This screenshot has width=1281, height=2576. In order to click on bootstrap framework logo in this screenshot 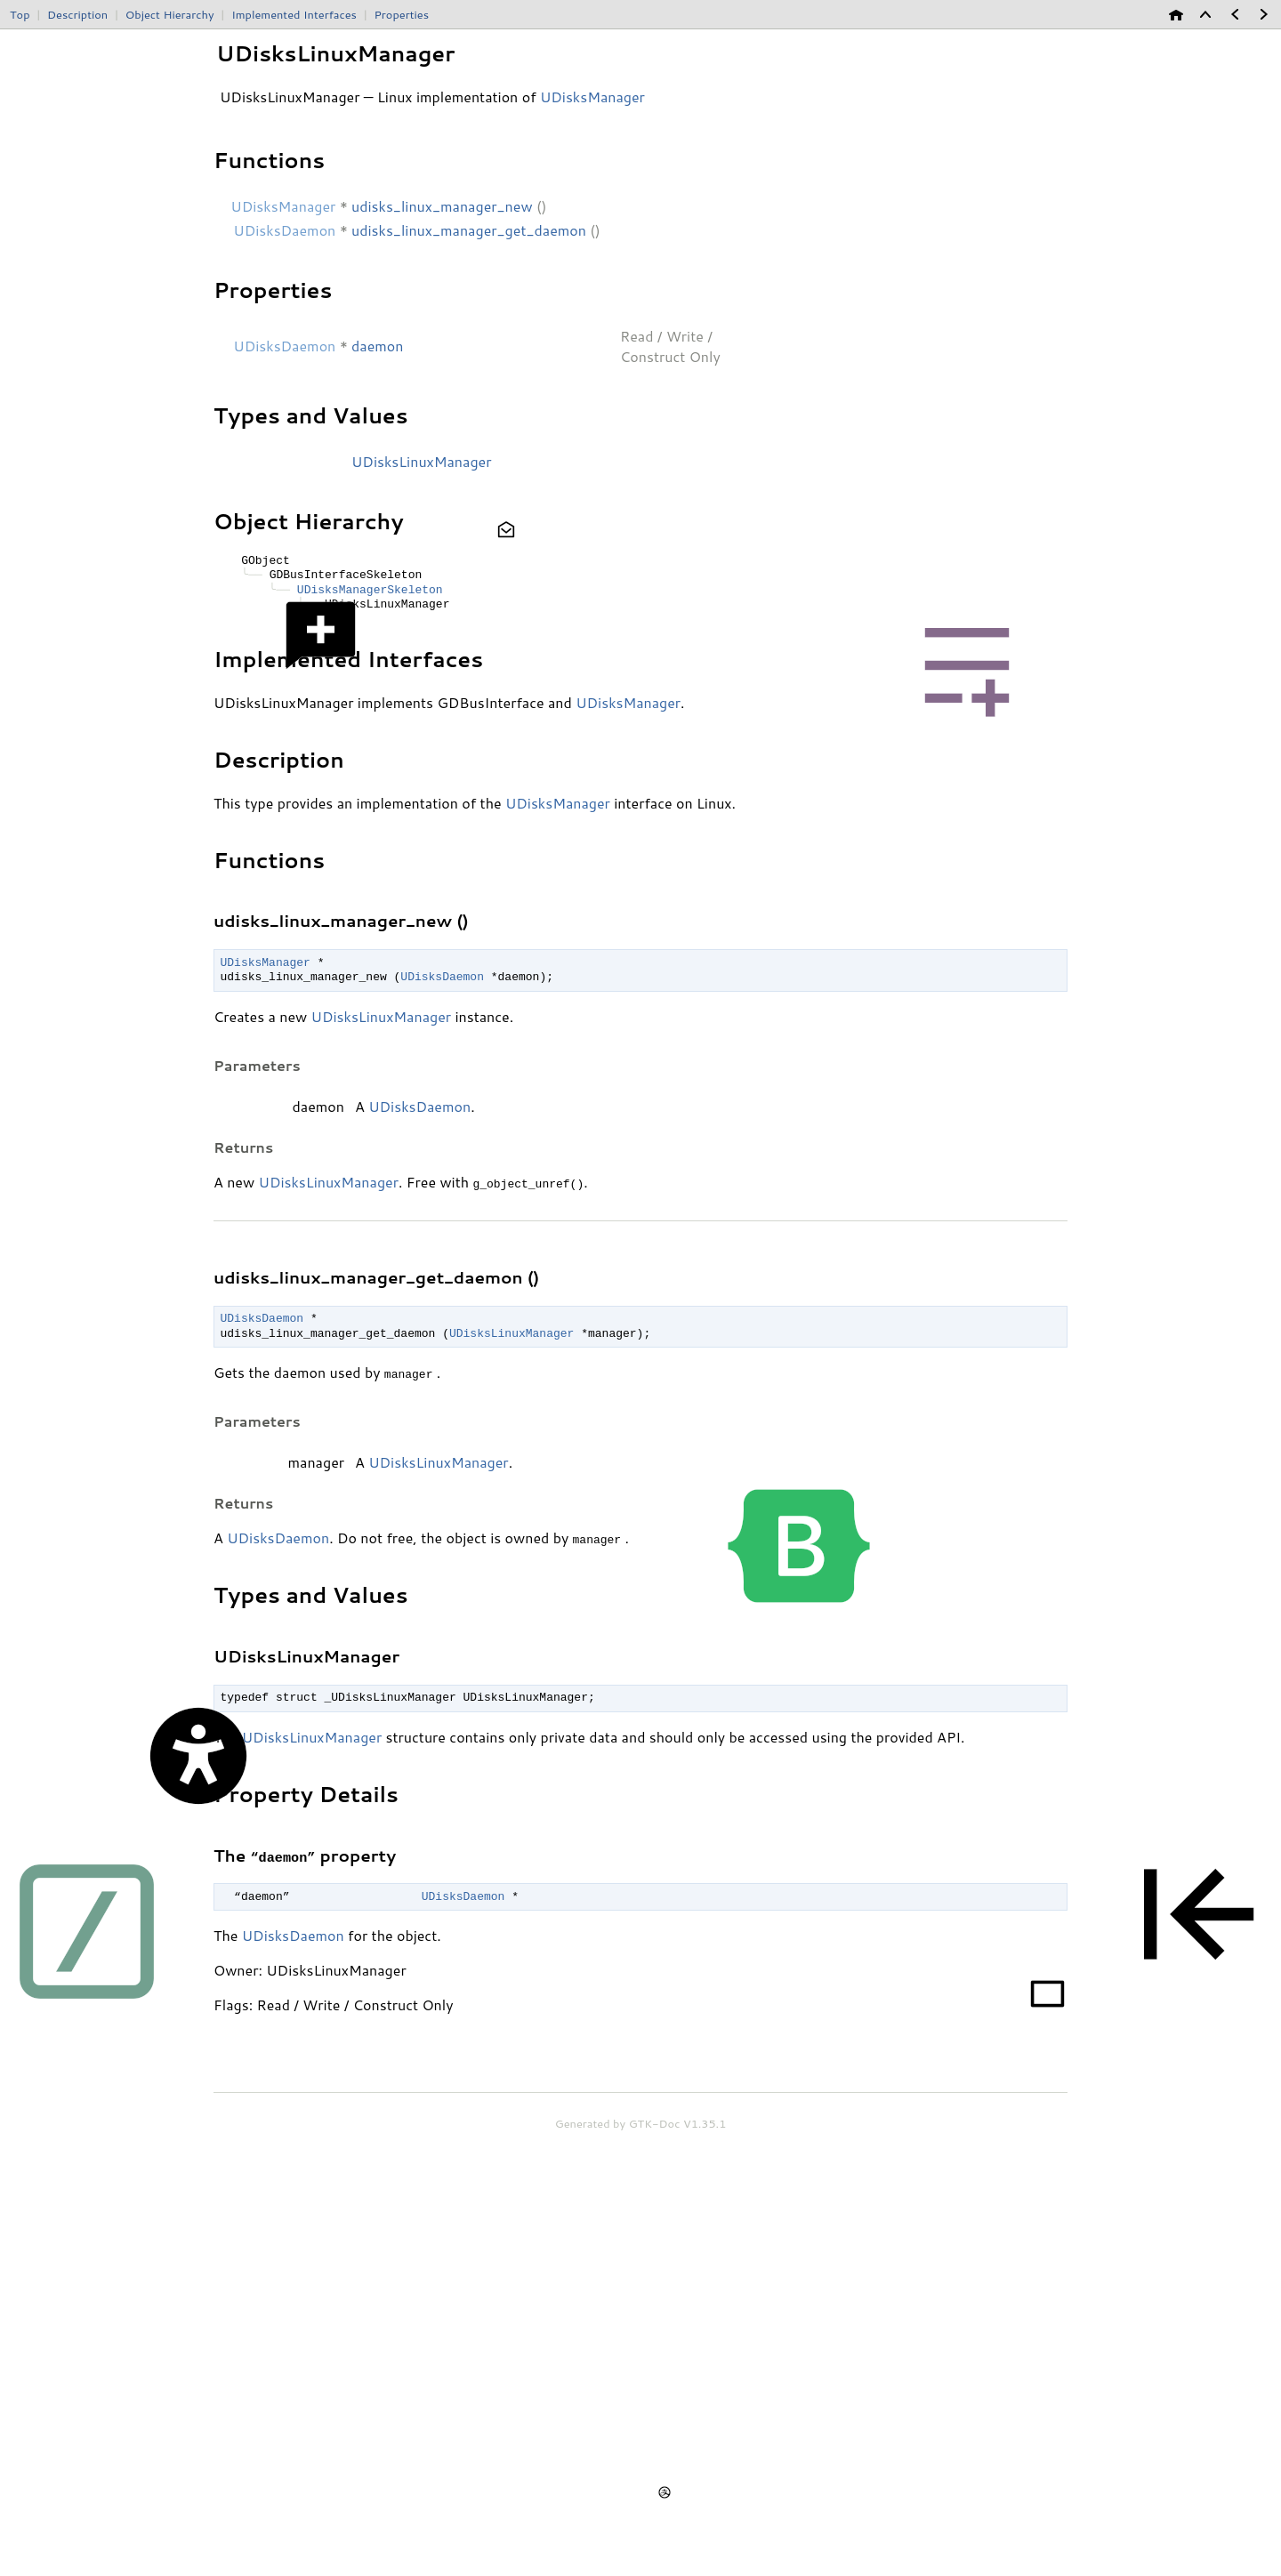, I will do `click(799, 1546)`.